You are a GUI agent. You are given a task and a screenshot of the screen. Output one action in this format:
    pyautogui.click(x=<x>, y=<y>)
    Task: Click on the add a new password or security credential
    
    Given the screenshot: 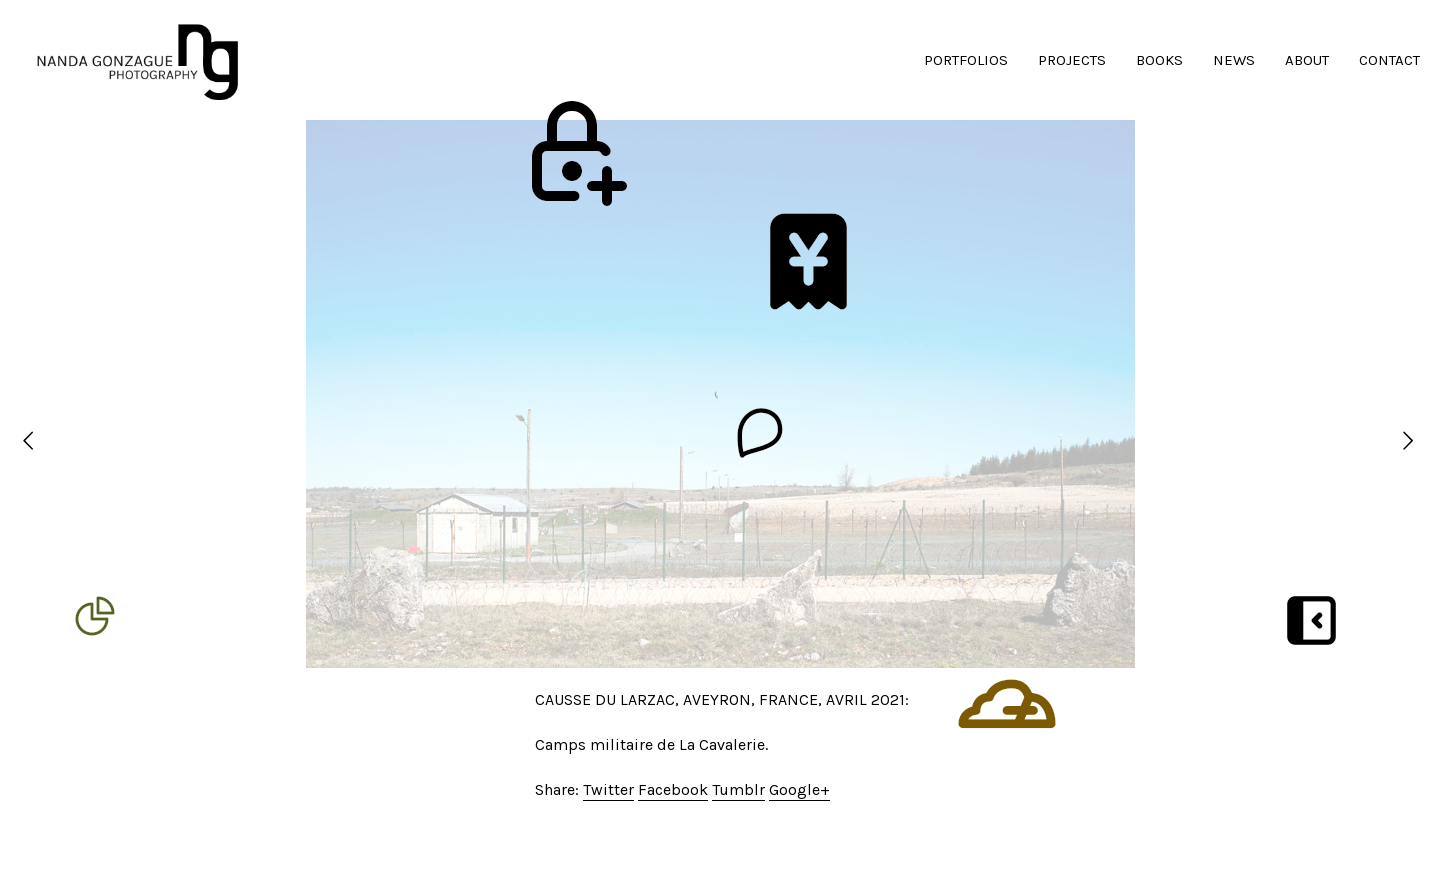 What is the action you would take?
    pyautogui.click(x=572, y=151)
    